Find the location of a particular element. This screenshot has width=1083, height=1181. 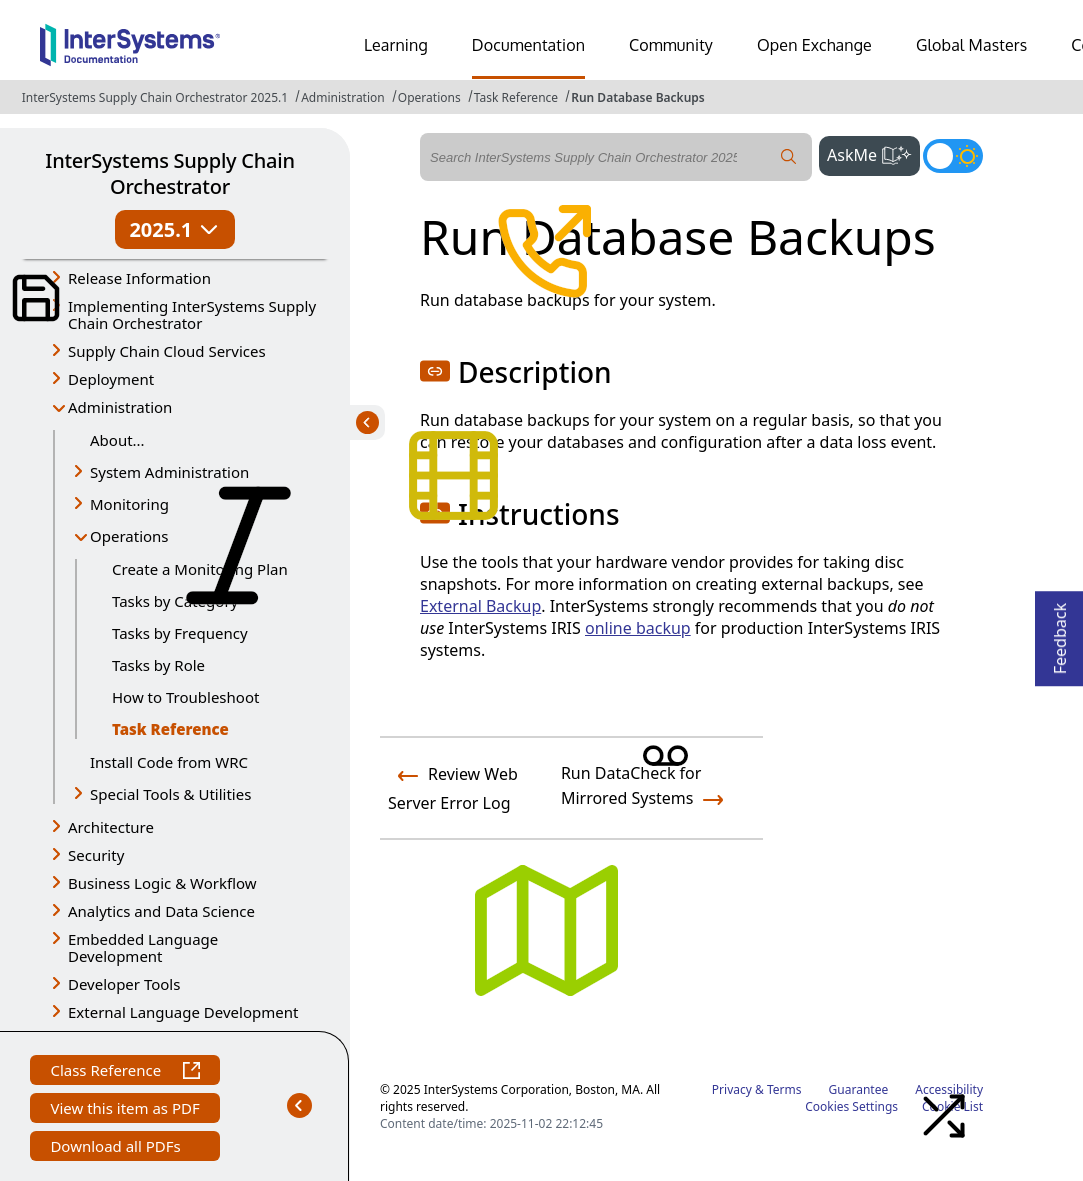

access video or movie content is located at coordinates (453, 475).